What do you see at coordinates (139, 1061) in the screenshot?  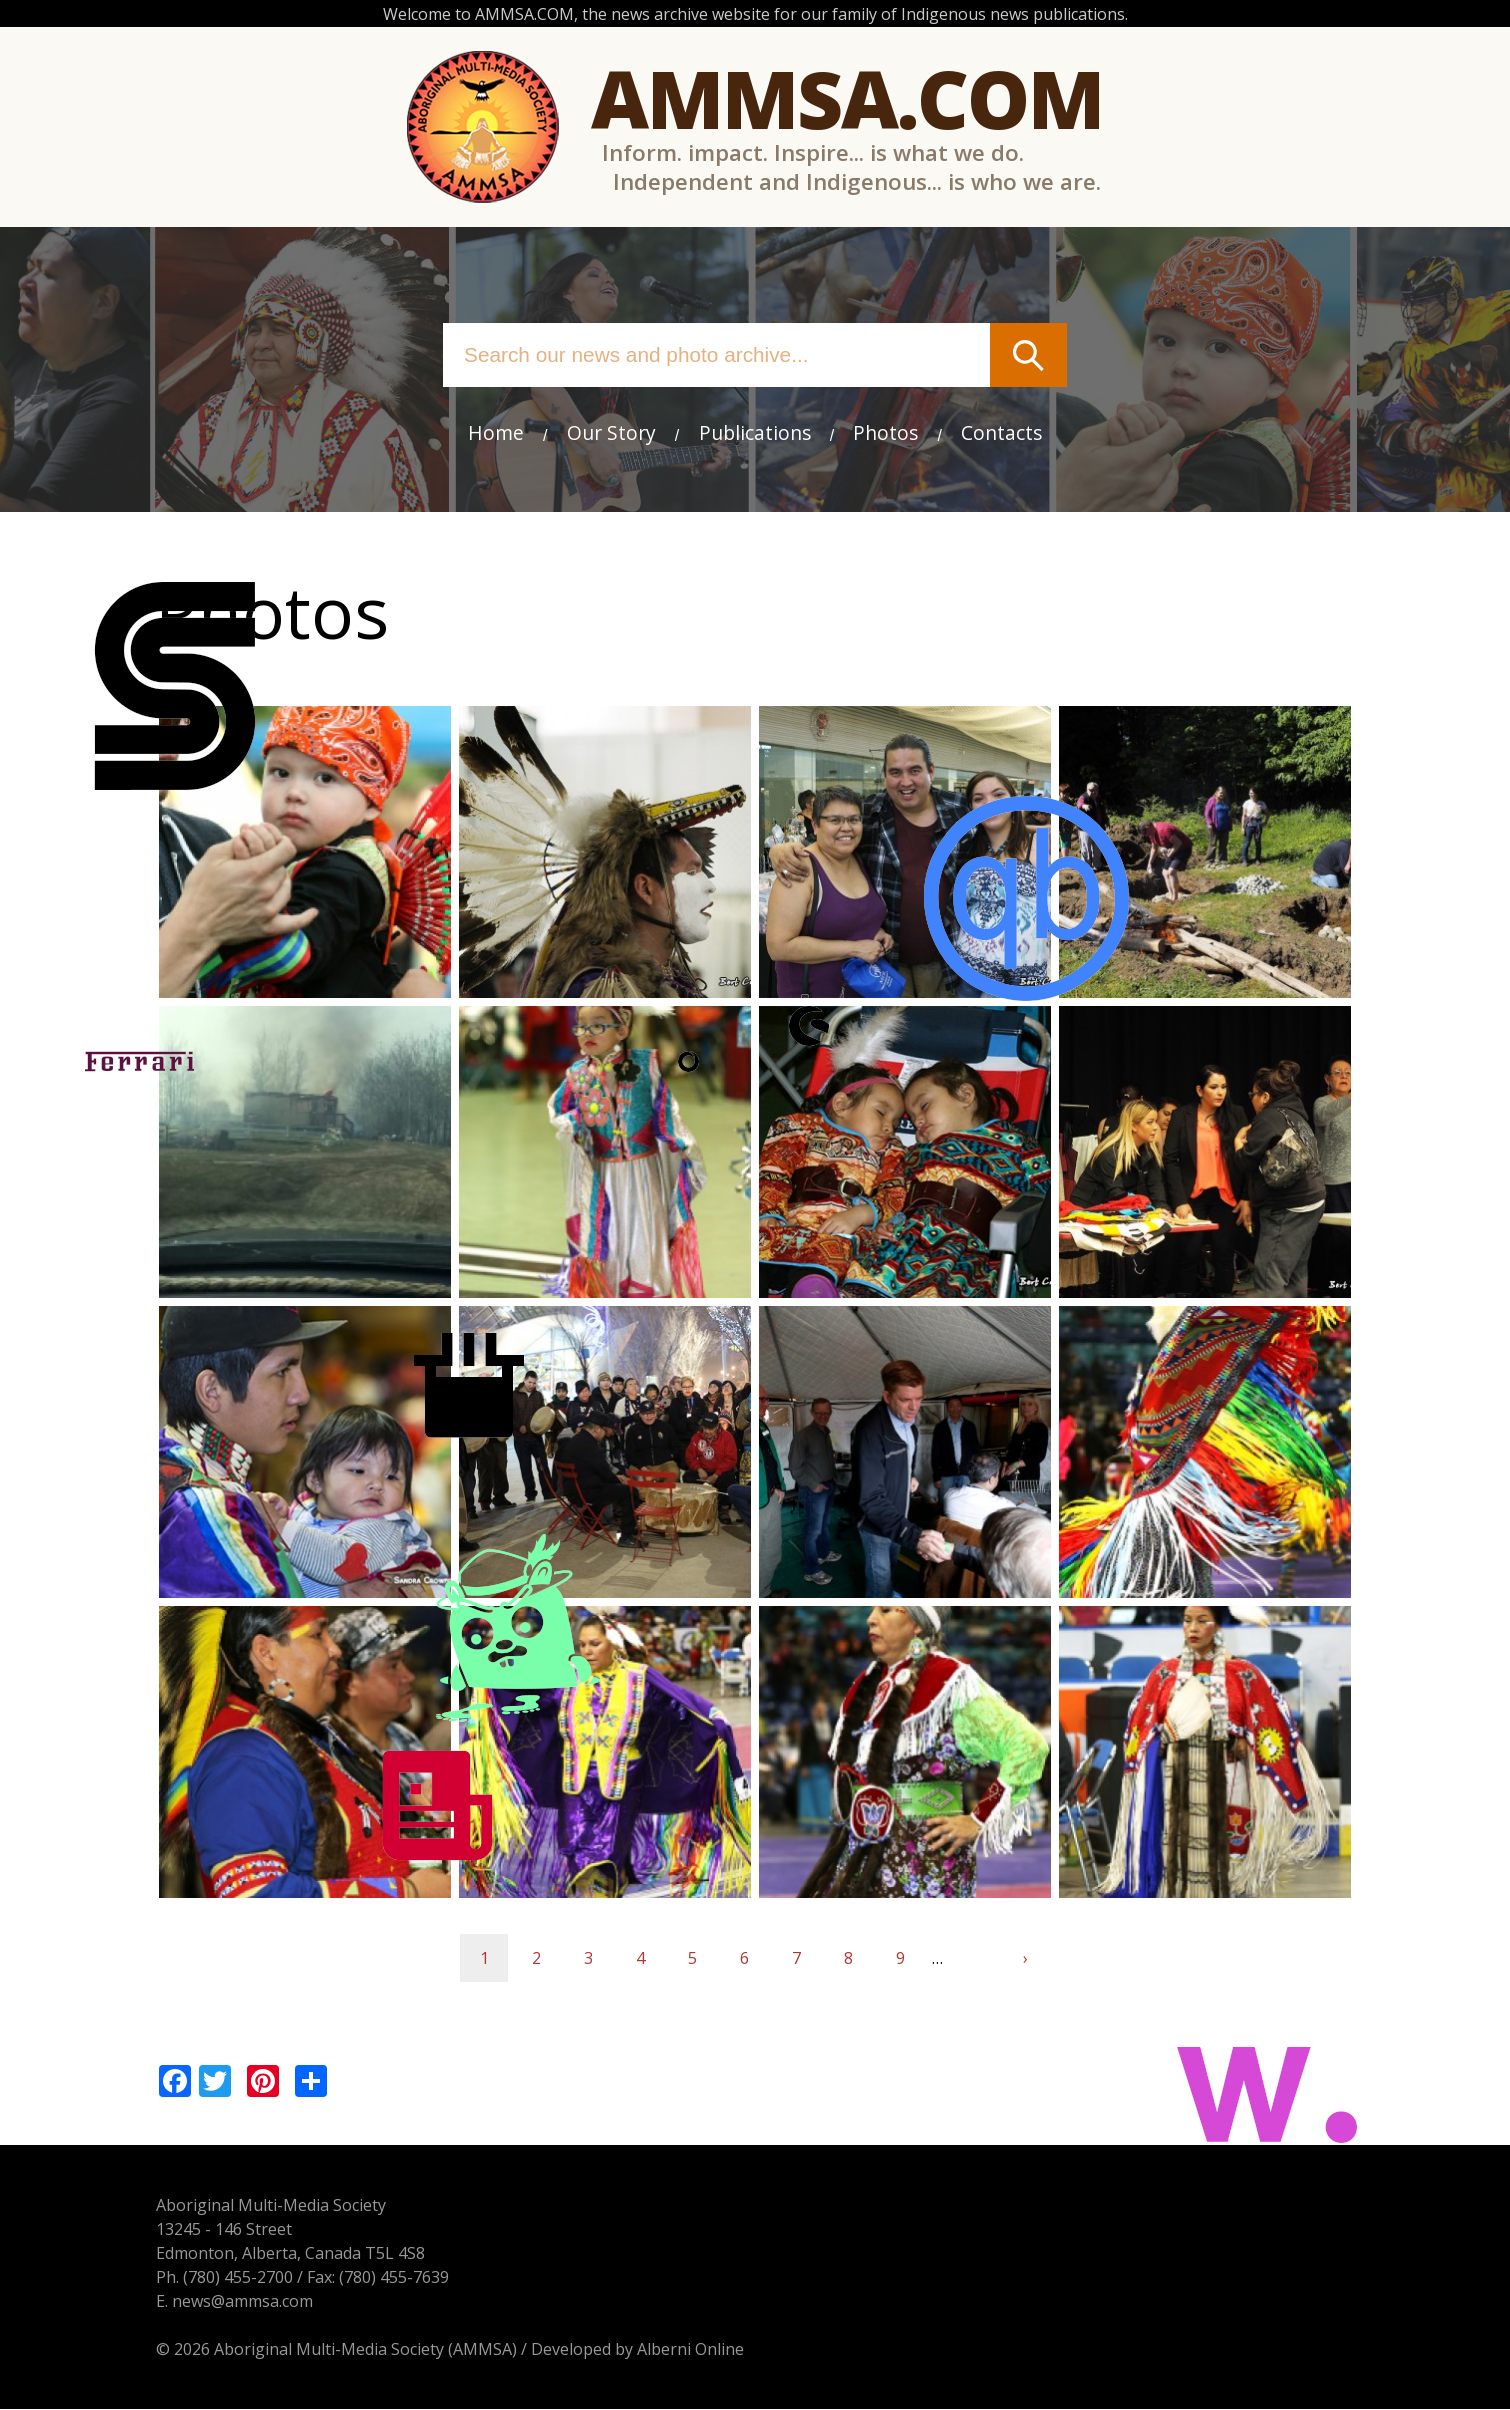 I see `Ferrari brand logo` at bounding box center [139, 1061].